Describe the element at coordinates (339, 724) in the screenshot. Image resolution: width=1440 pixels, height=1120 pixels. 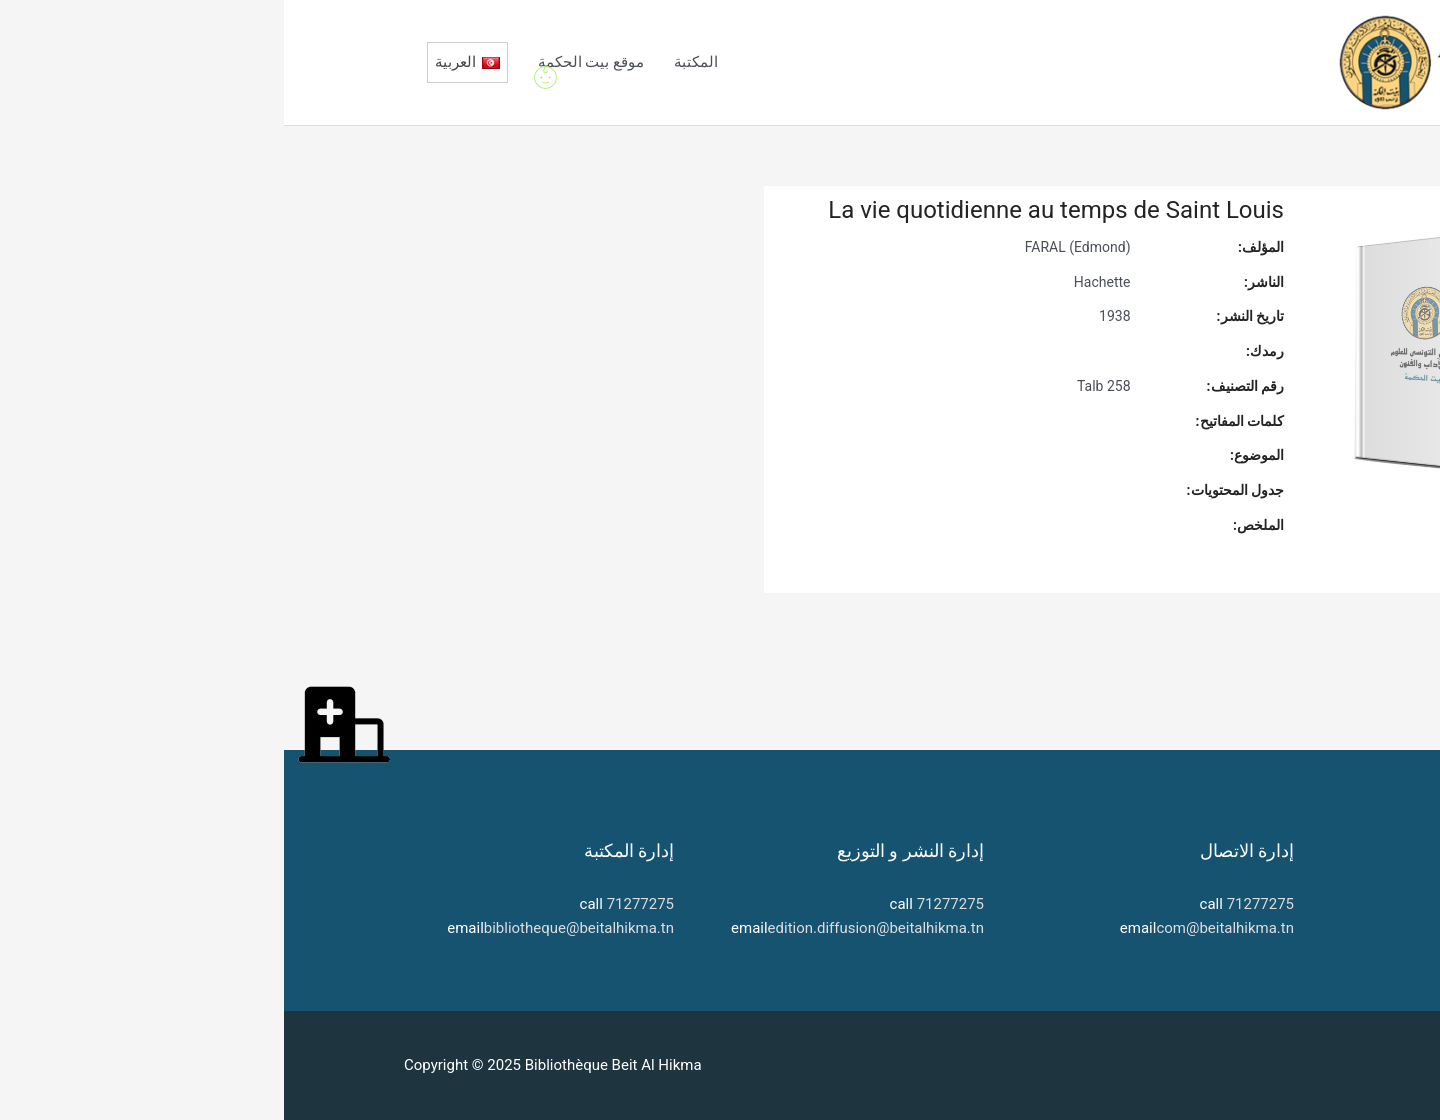
I see `find nearby hospitals or medical facilities` at that location.